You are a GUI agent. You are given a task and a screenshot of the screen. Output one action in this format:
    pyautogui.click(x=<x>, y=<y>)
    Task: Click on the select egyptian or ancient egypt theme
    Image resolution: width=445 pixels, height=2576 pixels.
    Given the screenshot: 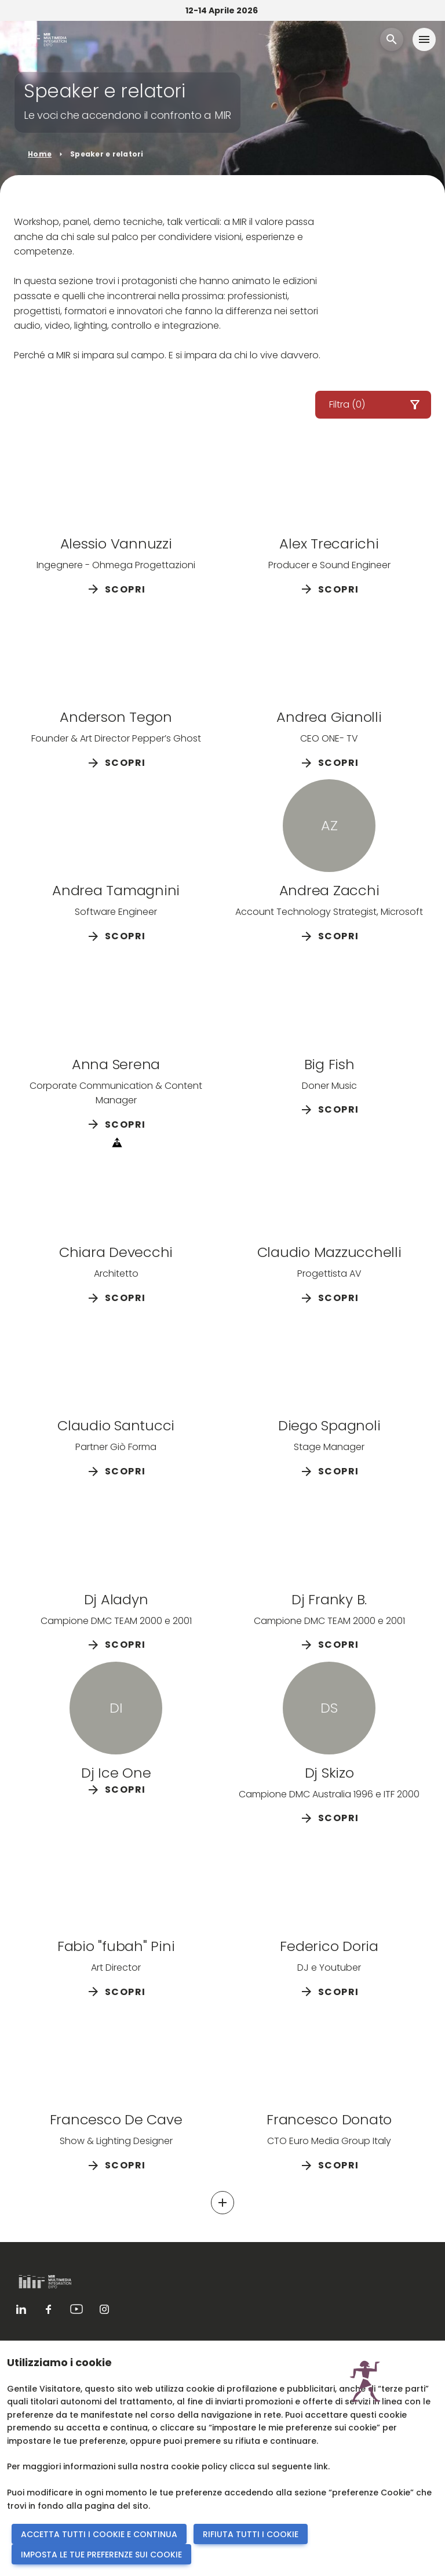 What is the action you would take?
    pyautogui.click(x=365, y=2381)
    